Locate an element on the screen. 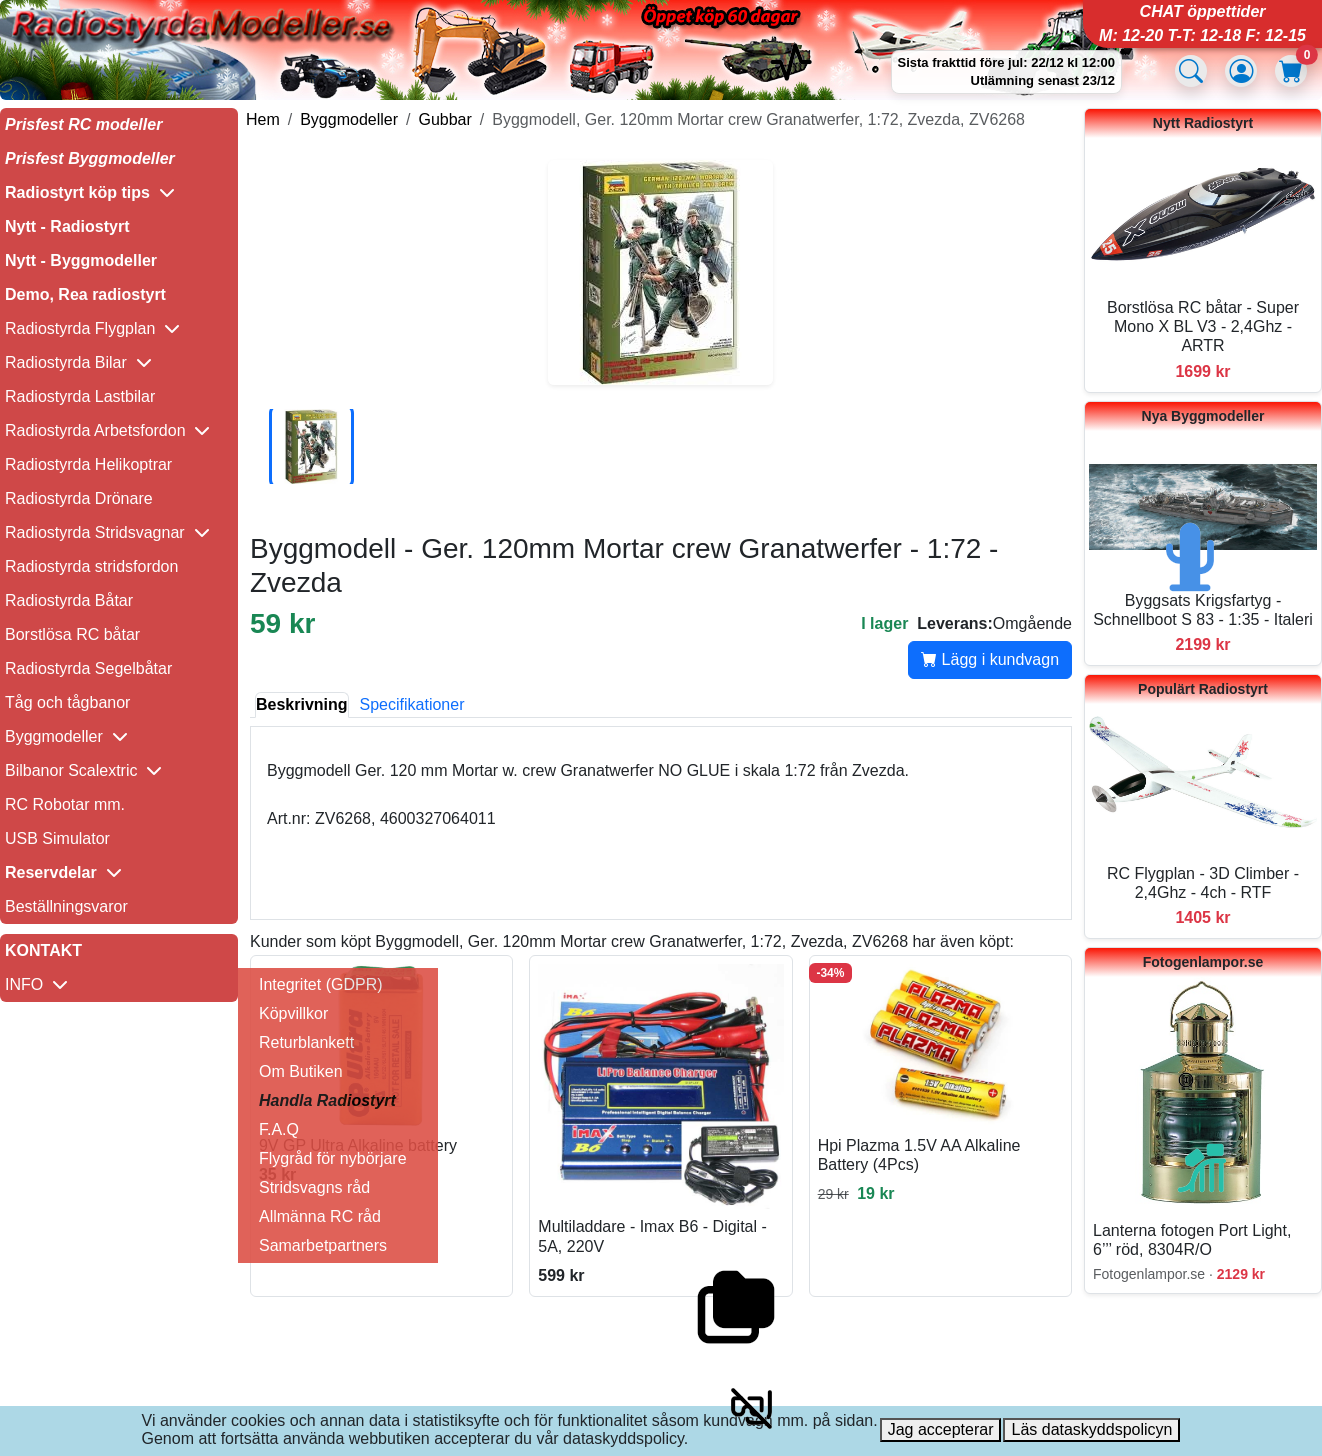  browse all folders is located at coordinates (736, 1309).